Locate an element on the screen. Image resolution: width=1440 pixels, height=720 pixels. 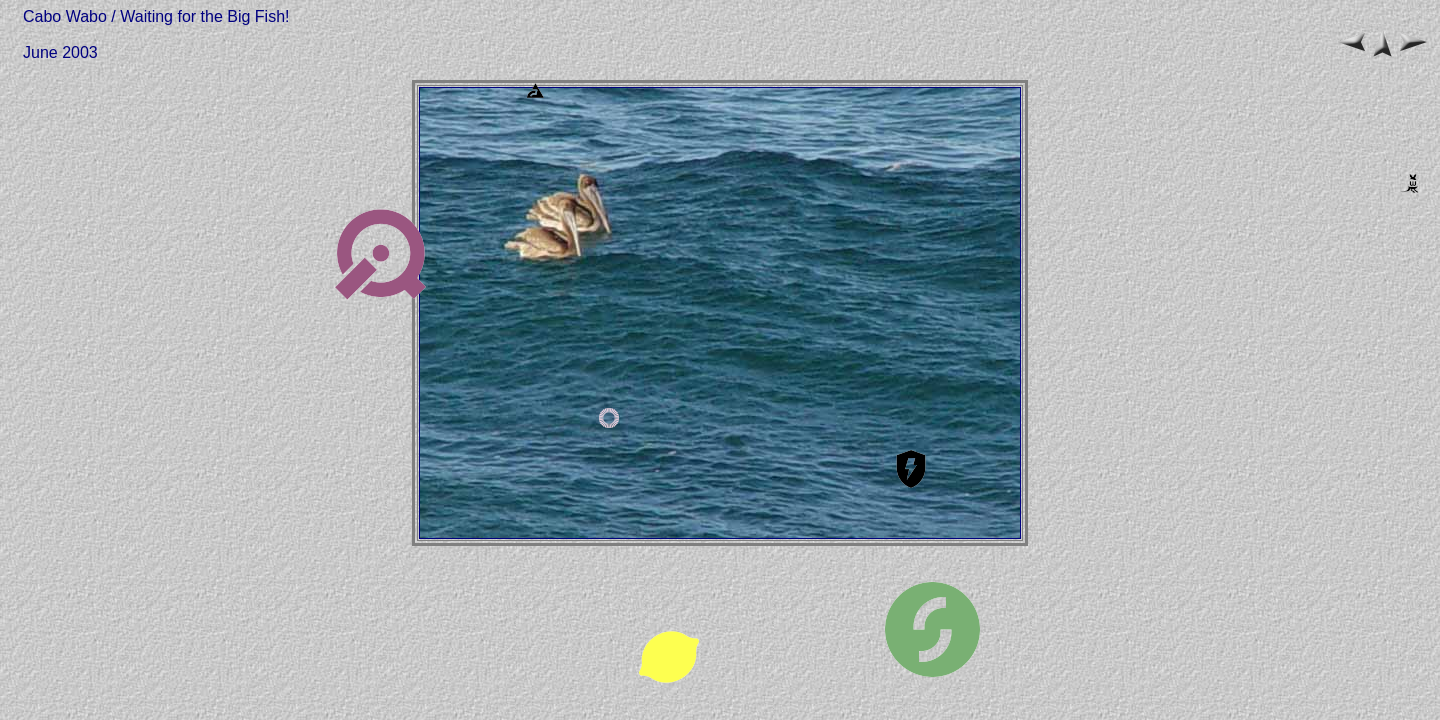
biome code formatter and linter tool logo is located at coordinates (535, 90).